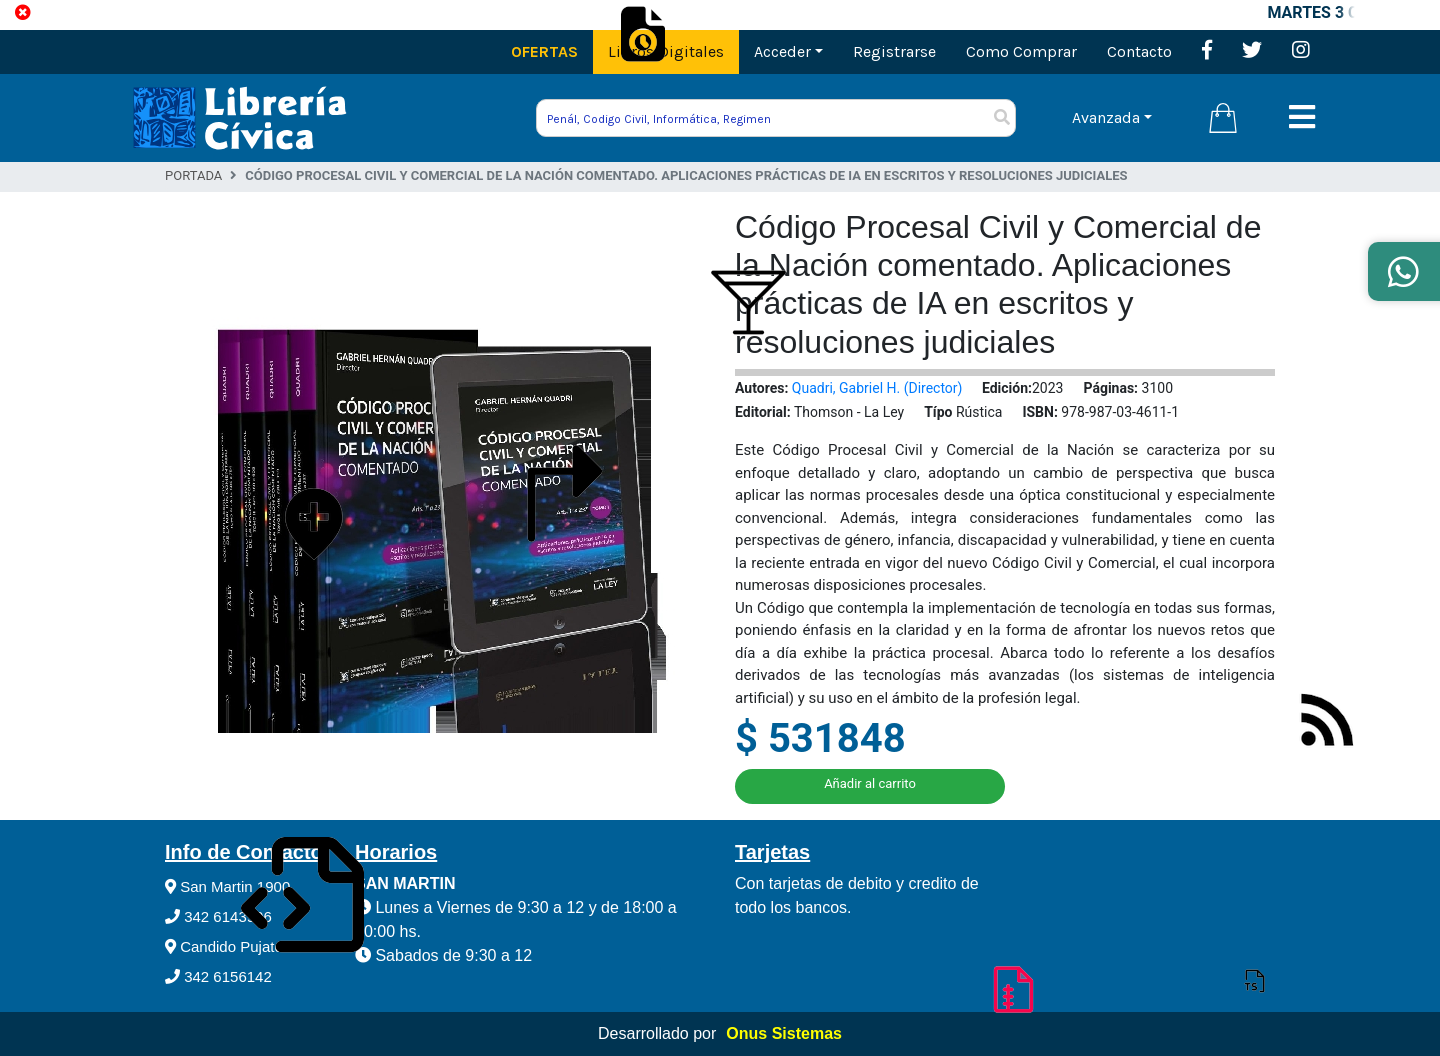 Image resolution: width=1440 pixels, height=1056 pixels. What do you see at coordinates (314, 524) in the screenshot?
I see `add a new location pin` at bounding box center [314, 524].